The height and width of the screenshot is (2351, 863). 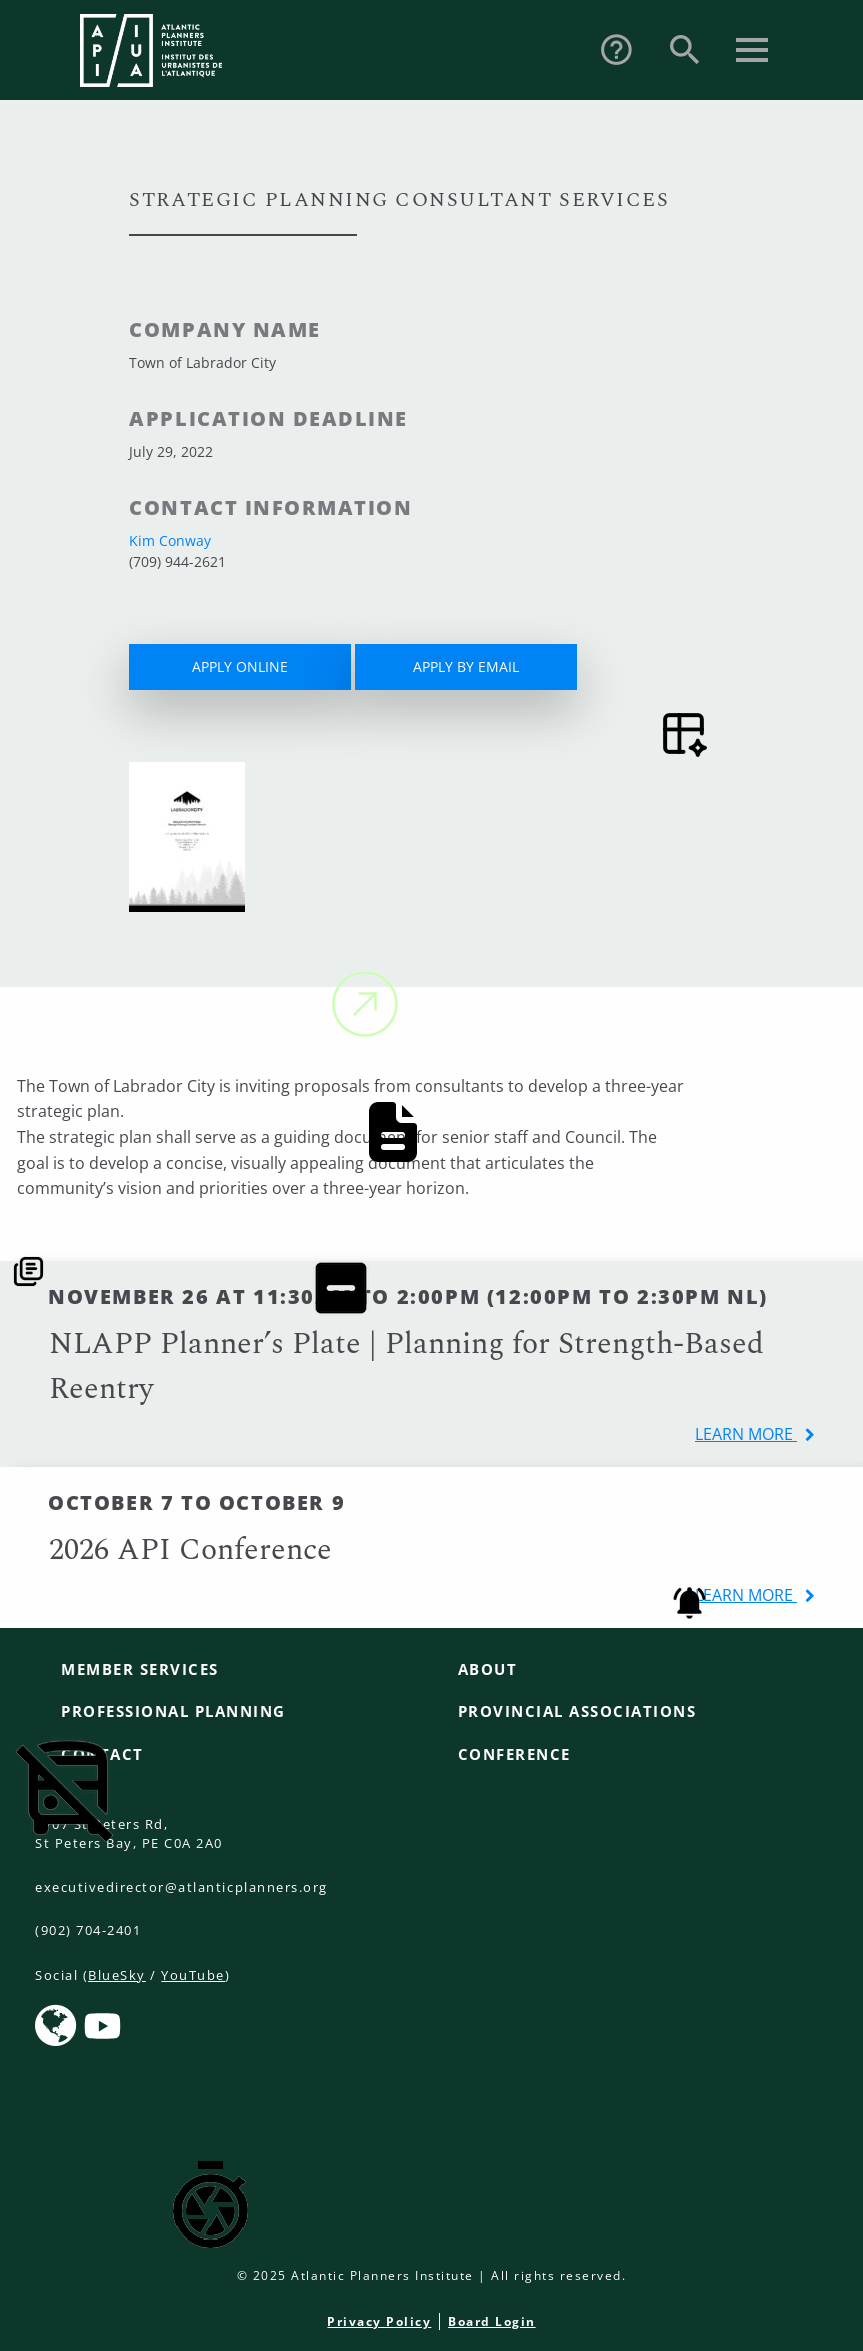 I want to click on indicates partial selection in a multi-select list, so click(x=341, y=1288).